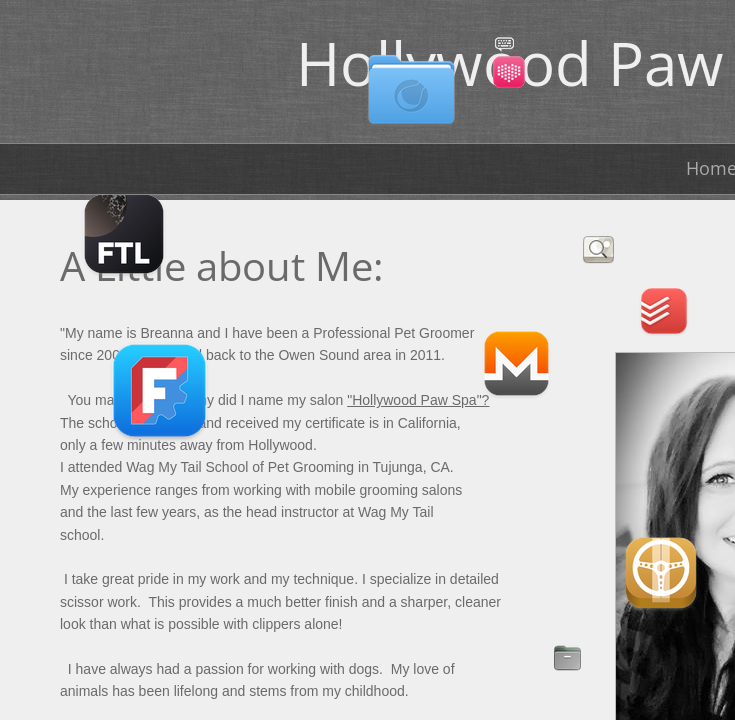 This screenshot has height=720, width=735. Describe the element at coordinates (598, 249) in the screenshot. I see `open eye of mate image viewer` at that location.